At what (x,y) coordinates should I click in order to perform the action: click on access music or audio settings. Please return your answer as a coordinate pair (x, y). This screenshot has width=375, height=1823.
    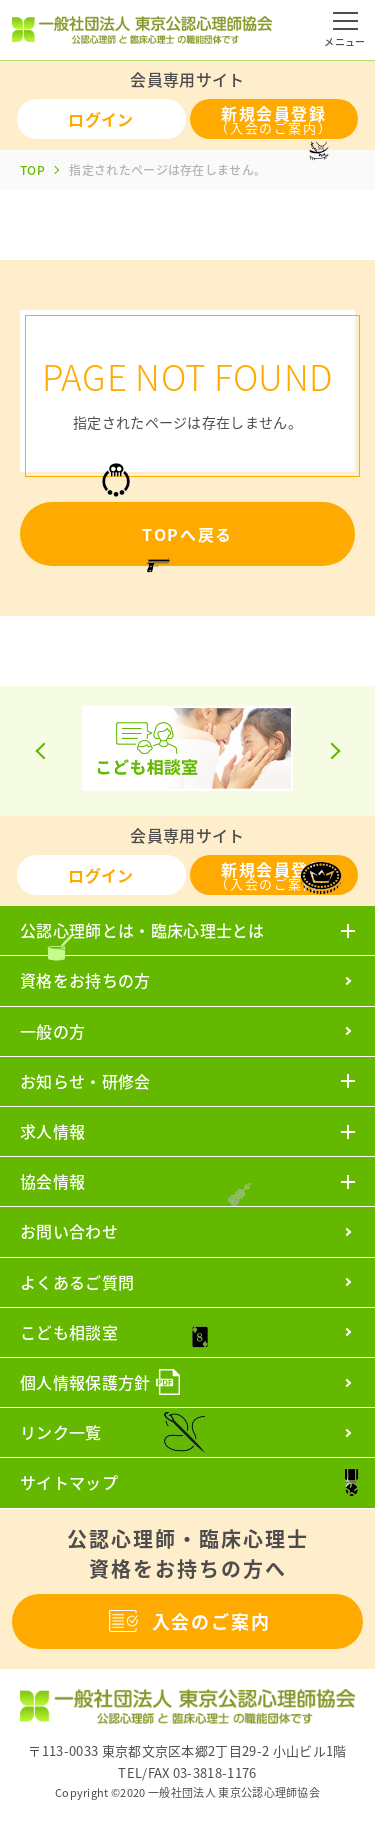
    Looking at the image, I should click on (239, 1194).